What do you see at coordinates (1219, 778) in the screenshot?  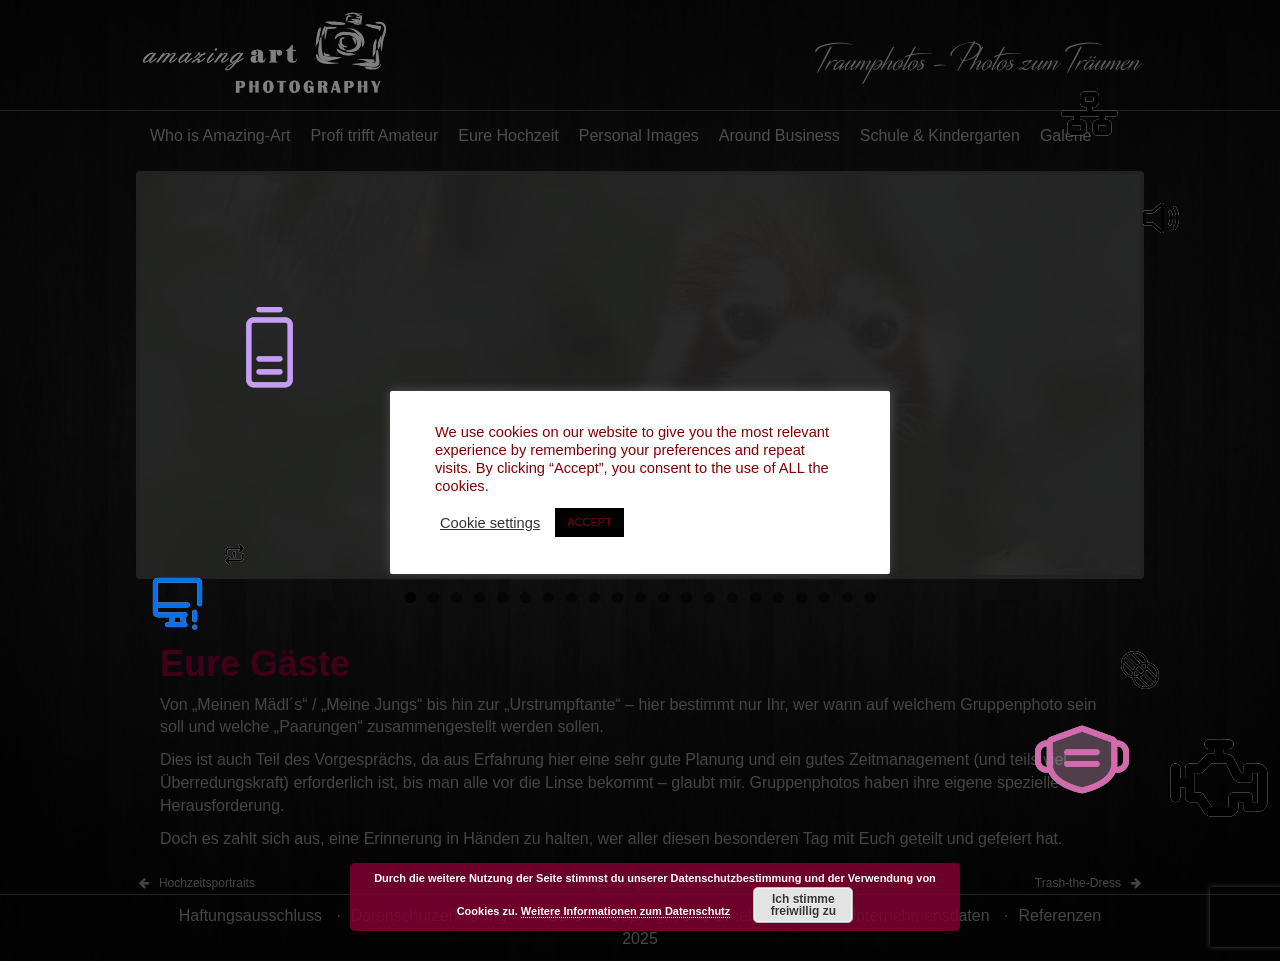 I see `view engine or vehicle diagnostics` at bounding box center [1219, 778].